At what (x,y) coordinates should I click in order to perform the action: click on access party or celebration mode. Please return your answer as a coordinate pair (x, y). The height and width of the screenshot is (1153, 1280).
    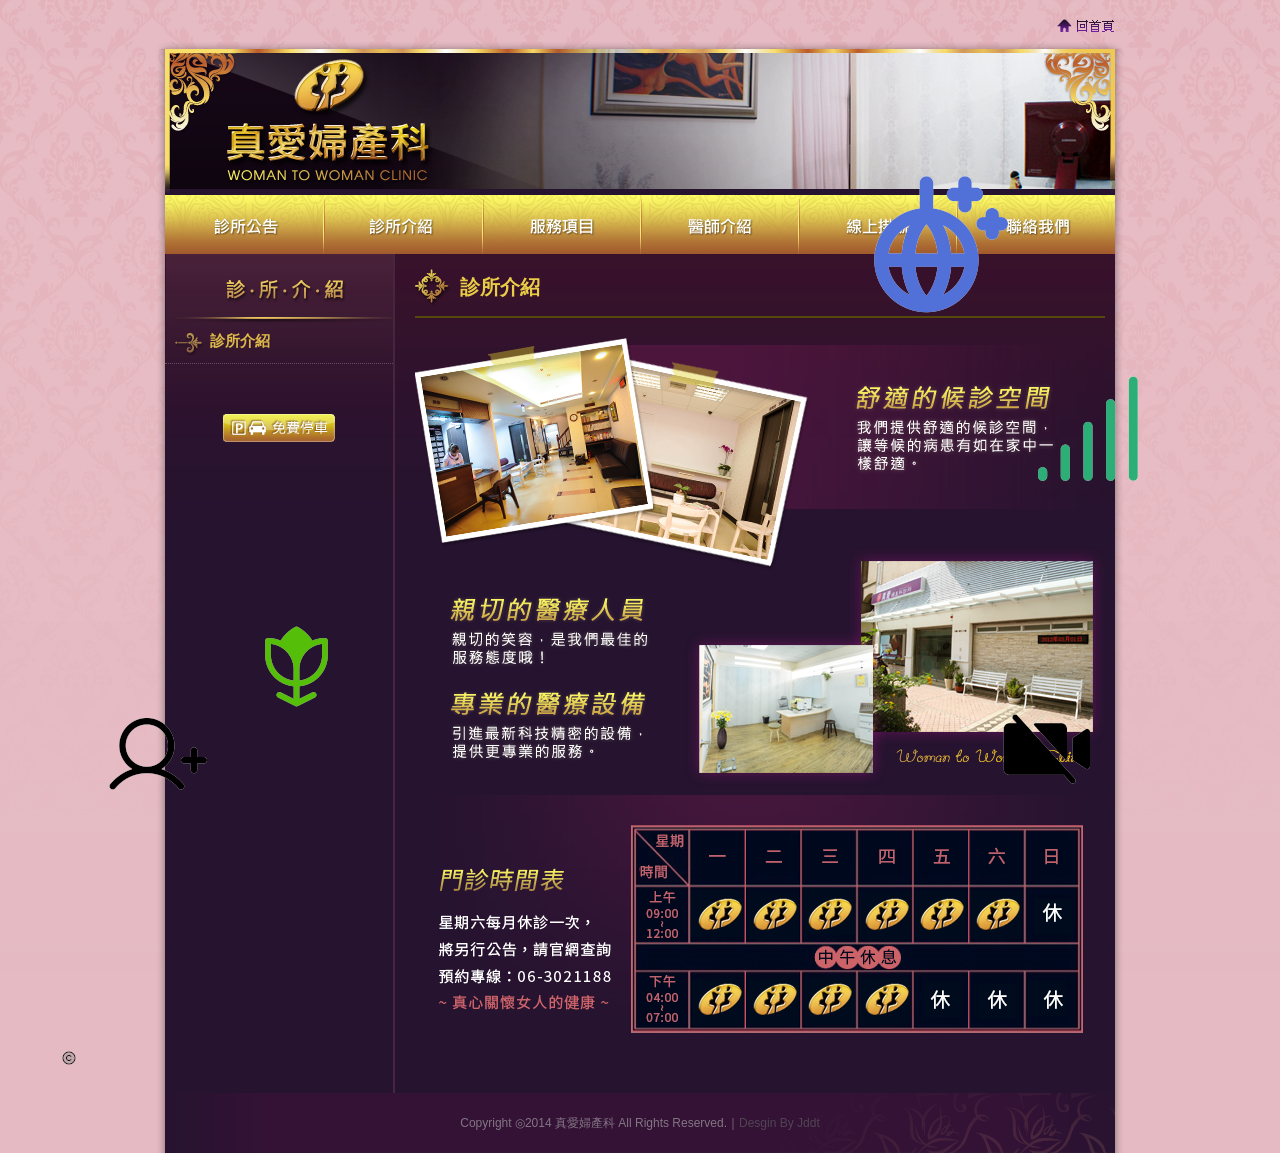
    Looking at the image, I should click on (935, 246).